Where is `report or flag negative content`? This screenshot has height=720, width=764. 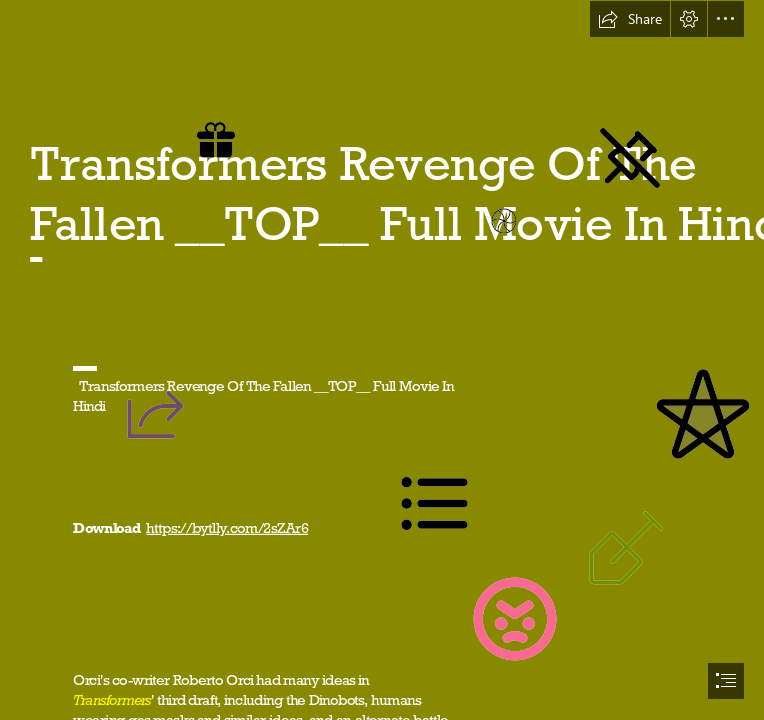
report or flag negative content is located at coordinates (515, 619).